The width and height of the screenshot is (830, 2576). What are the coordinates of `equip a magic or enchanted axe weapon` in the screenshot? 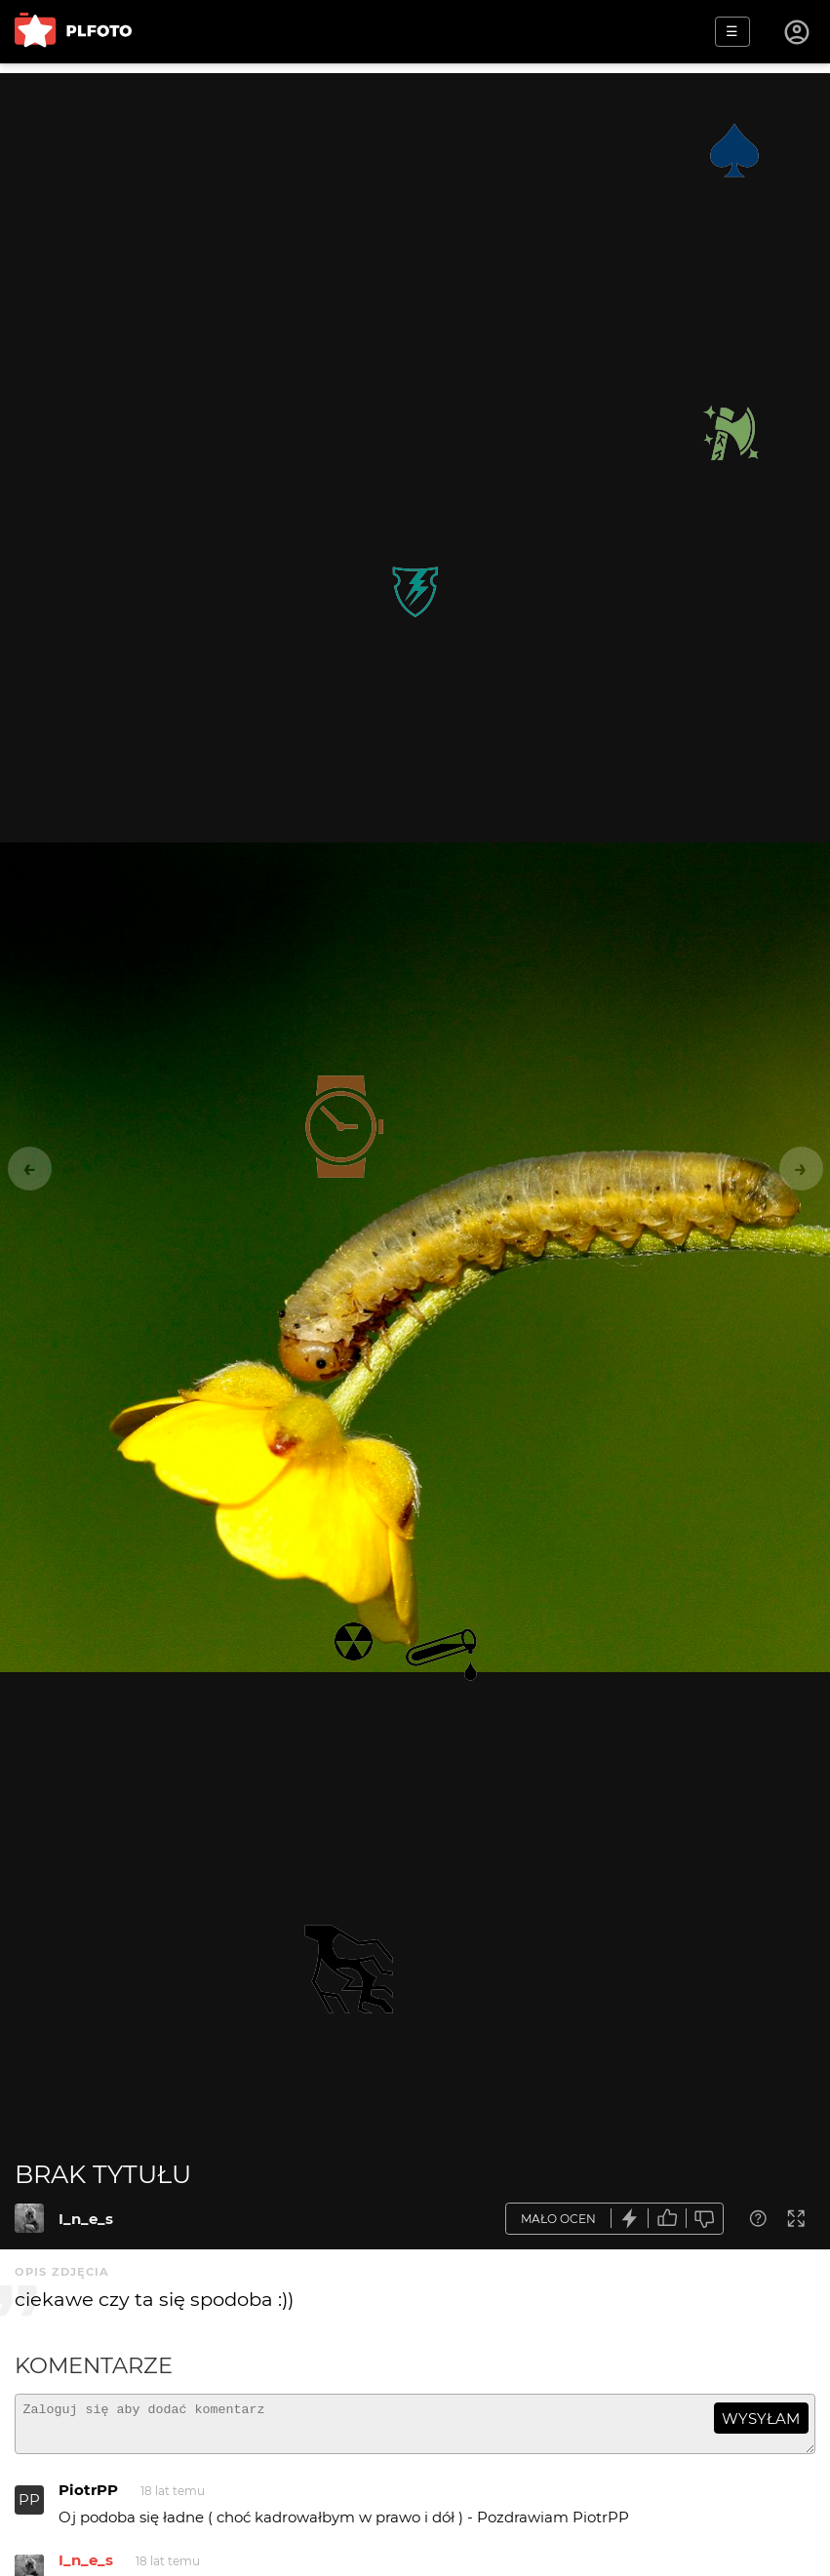 It's located at (731, 432).